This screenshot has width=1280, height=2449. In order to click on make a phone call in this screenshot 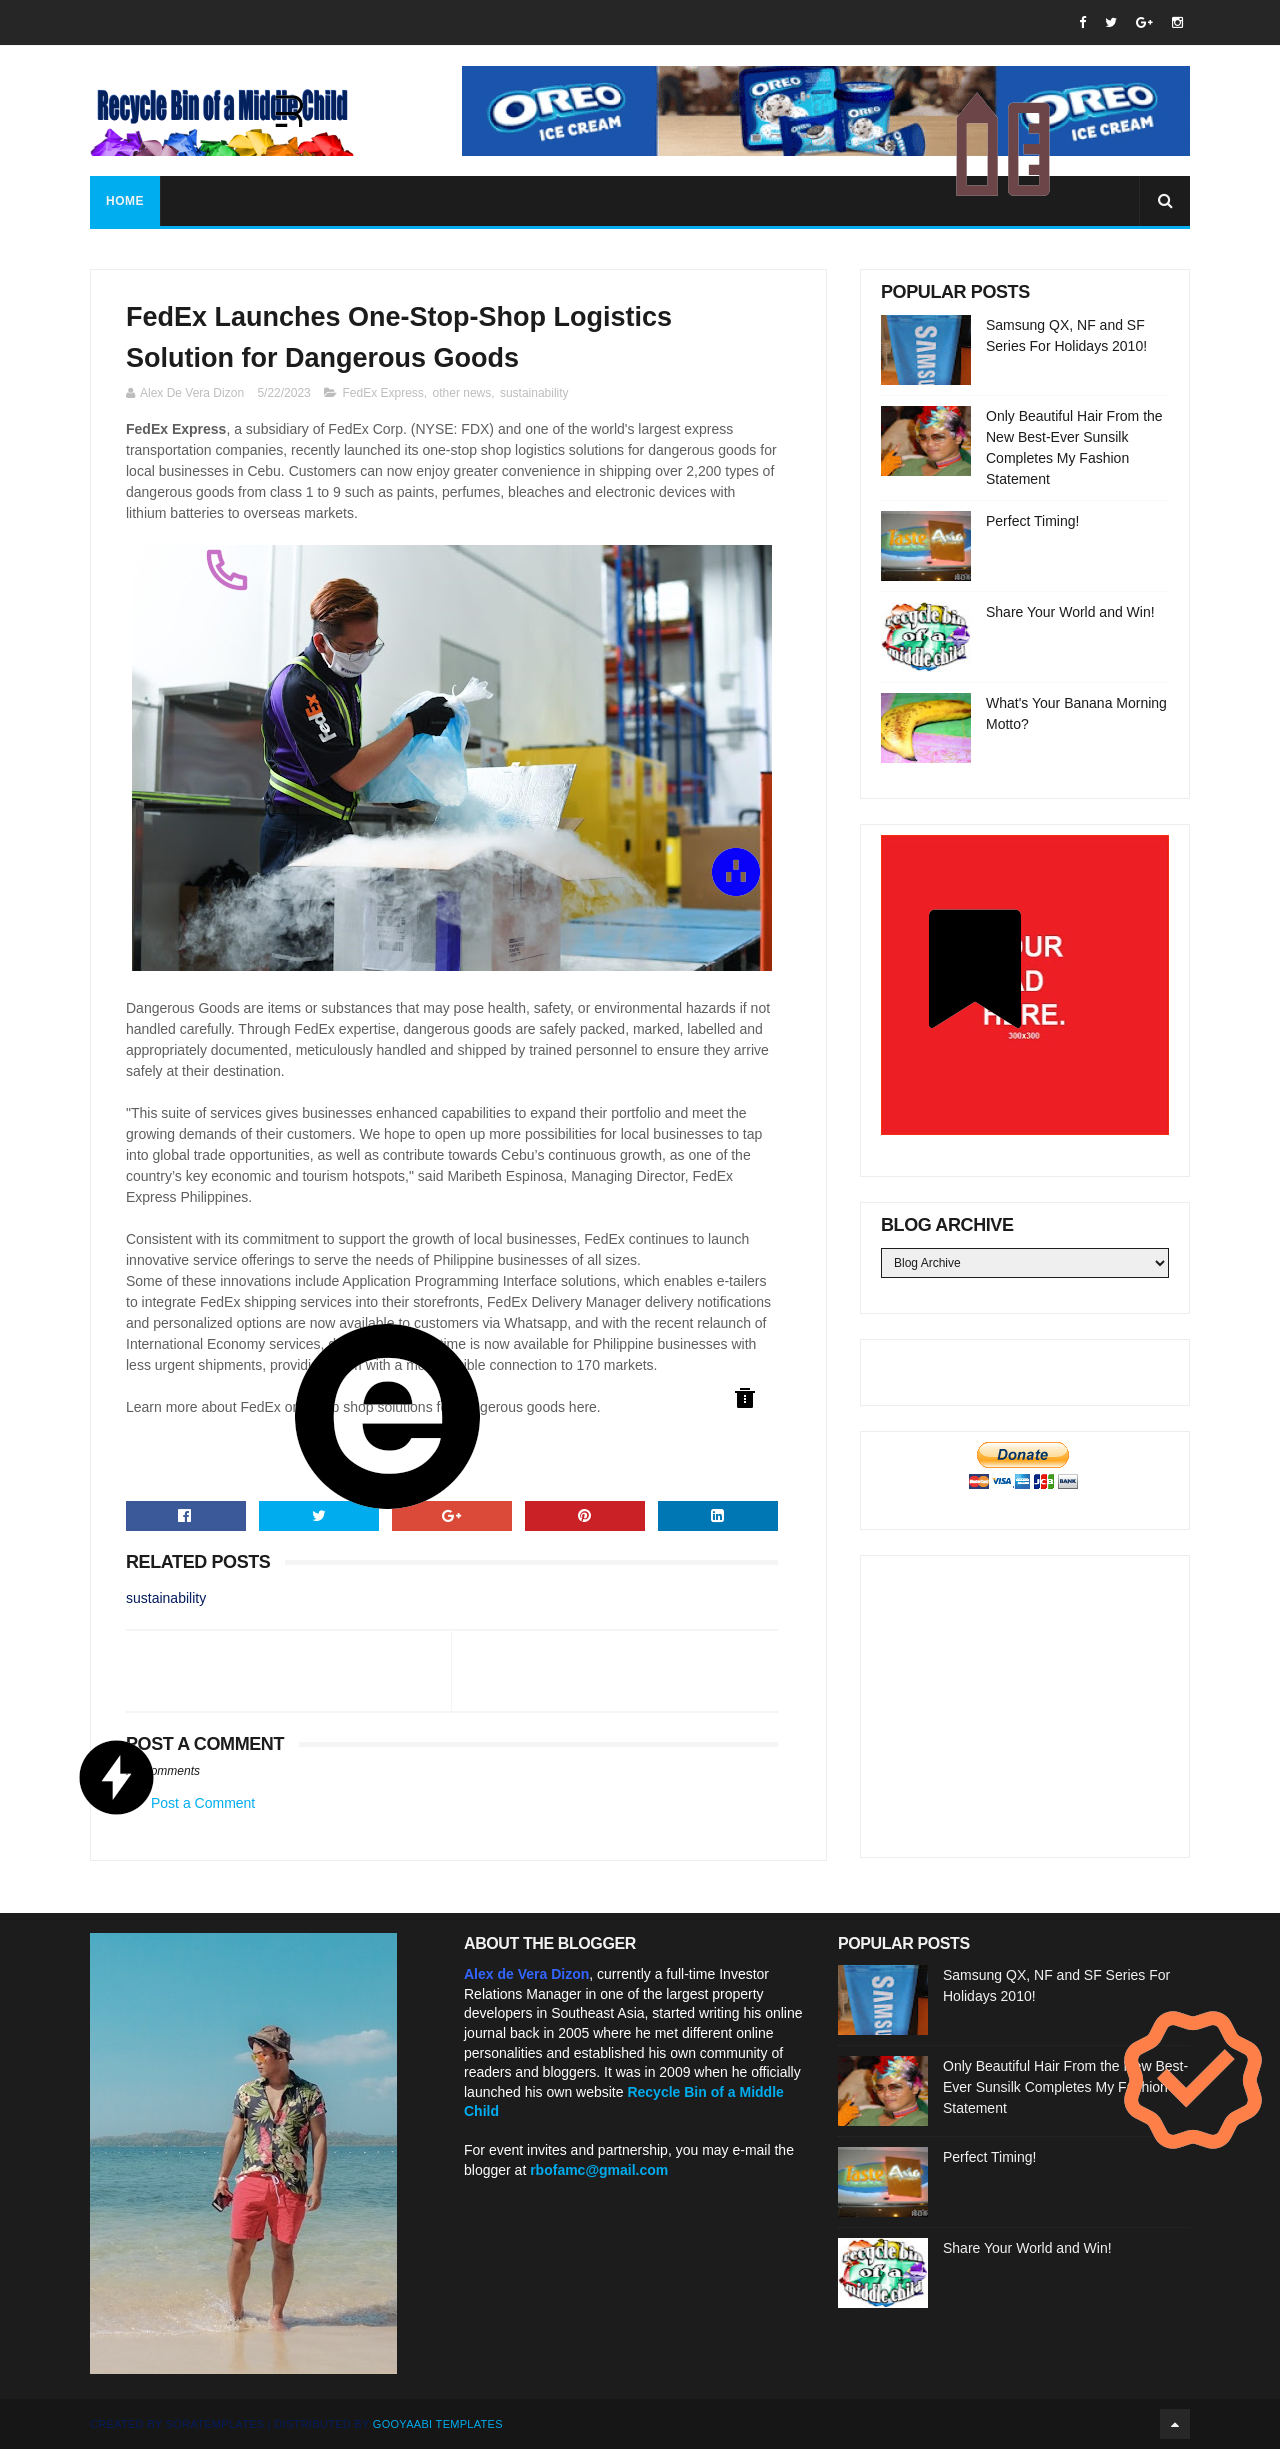, I will do `click(227, 570)`.